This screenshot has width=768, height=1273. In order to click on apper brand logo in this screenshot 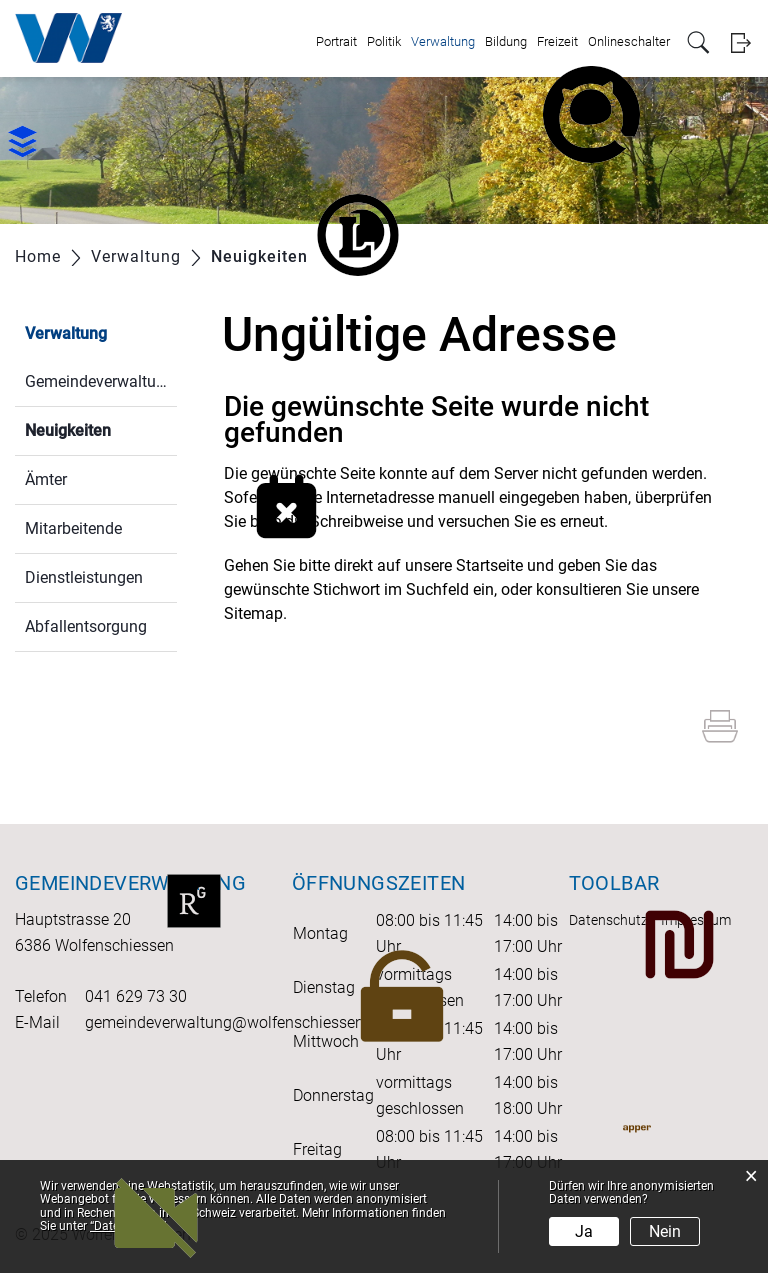, I will do `click(637, 1128)`.